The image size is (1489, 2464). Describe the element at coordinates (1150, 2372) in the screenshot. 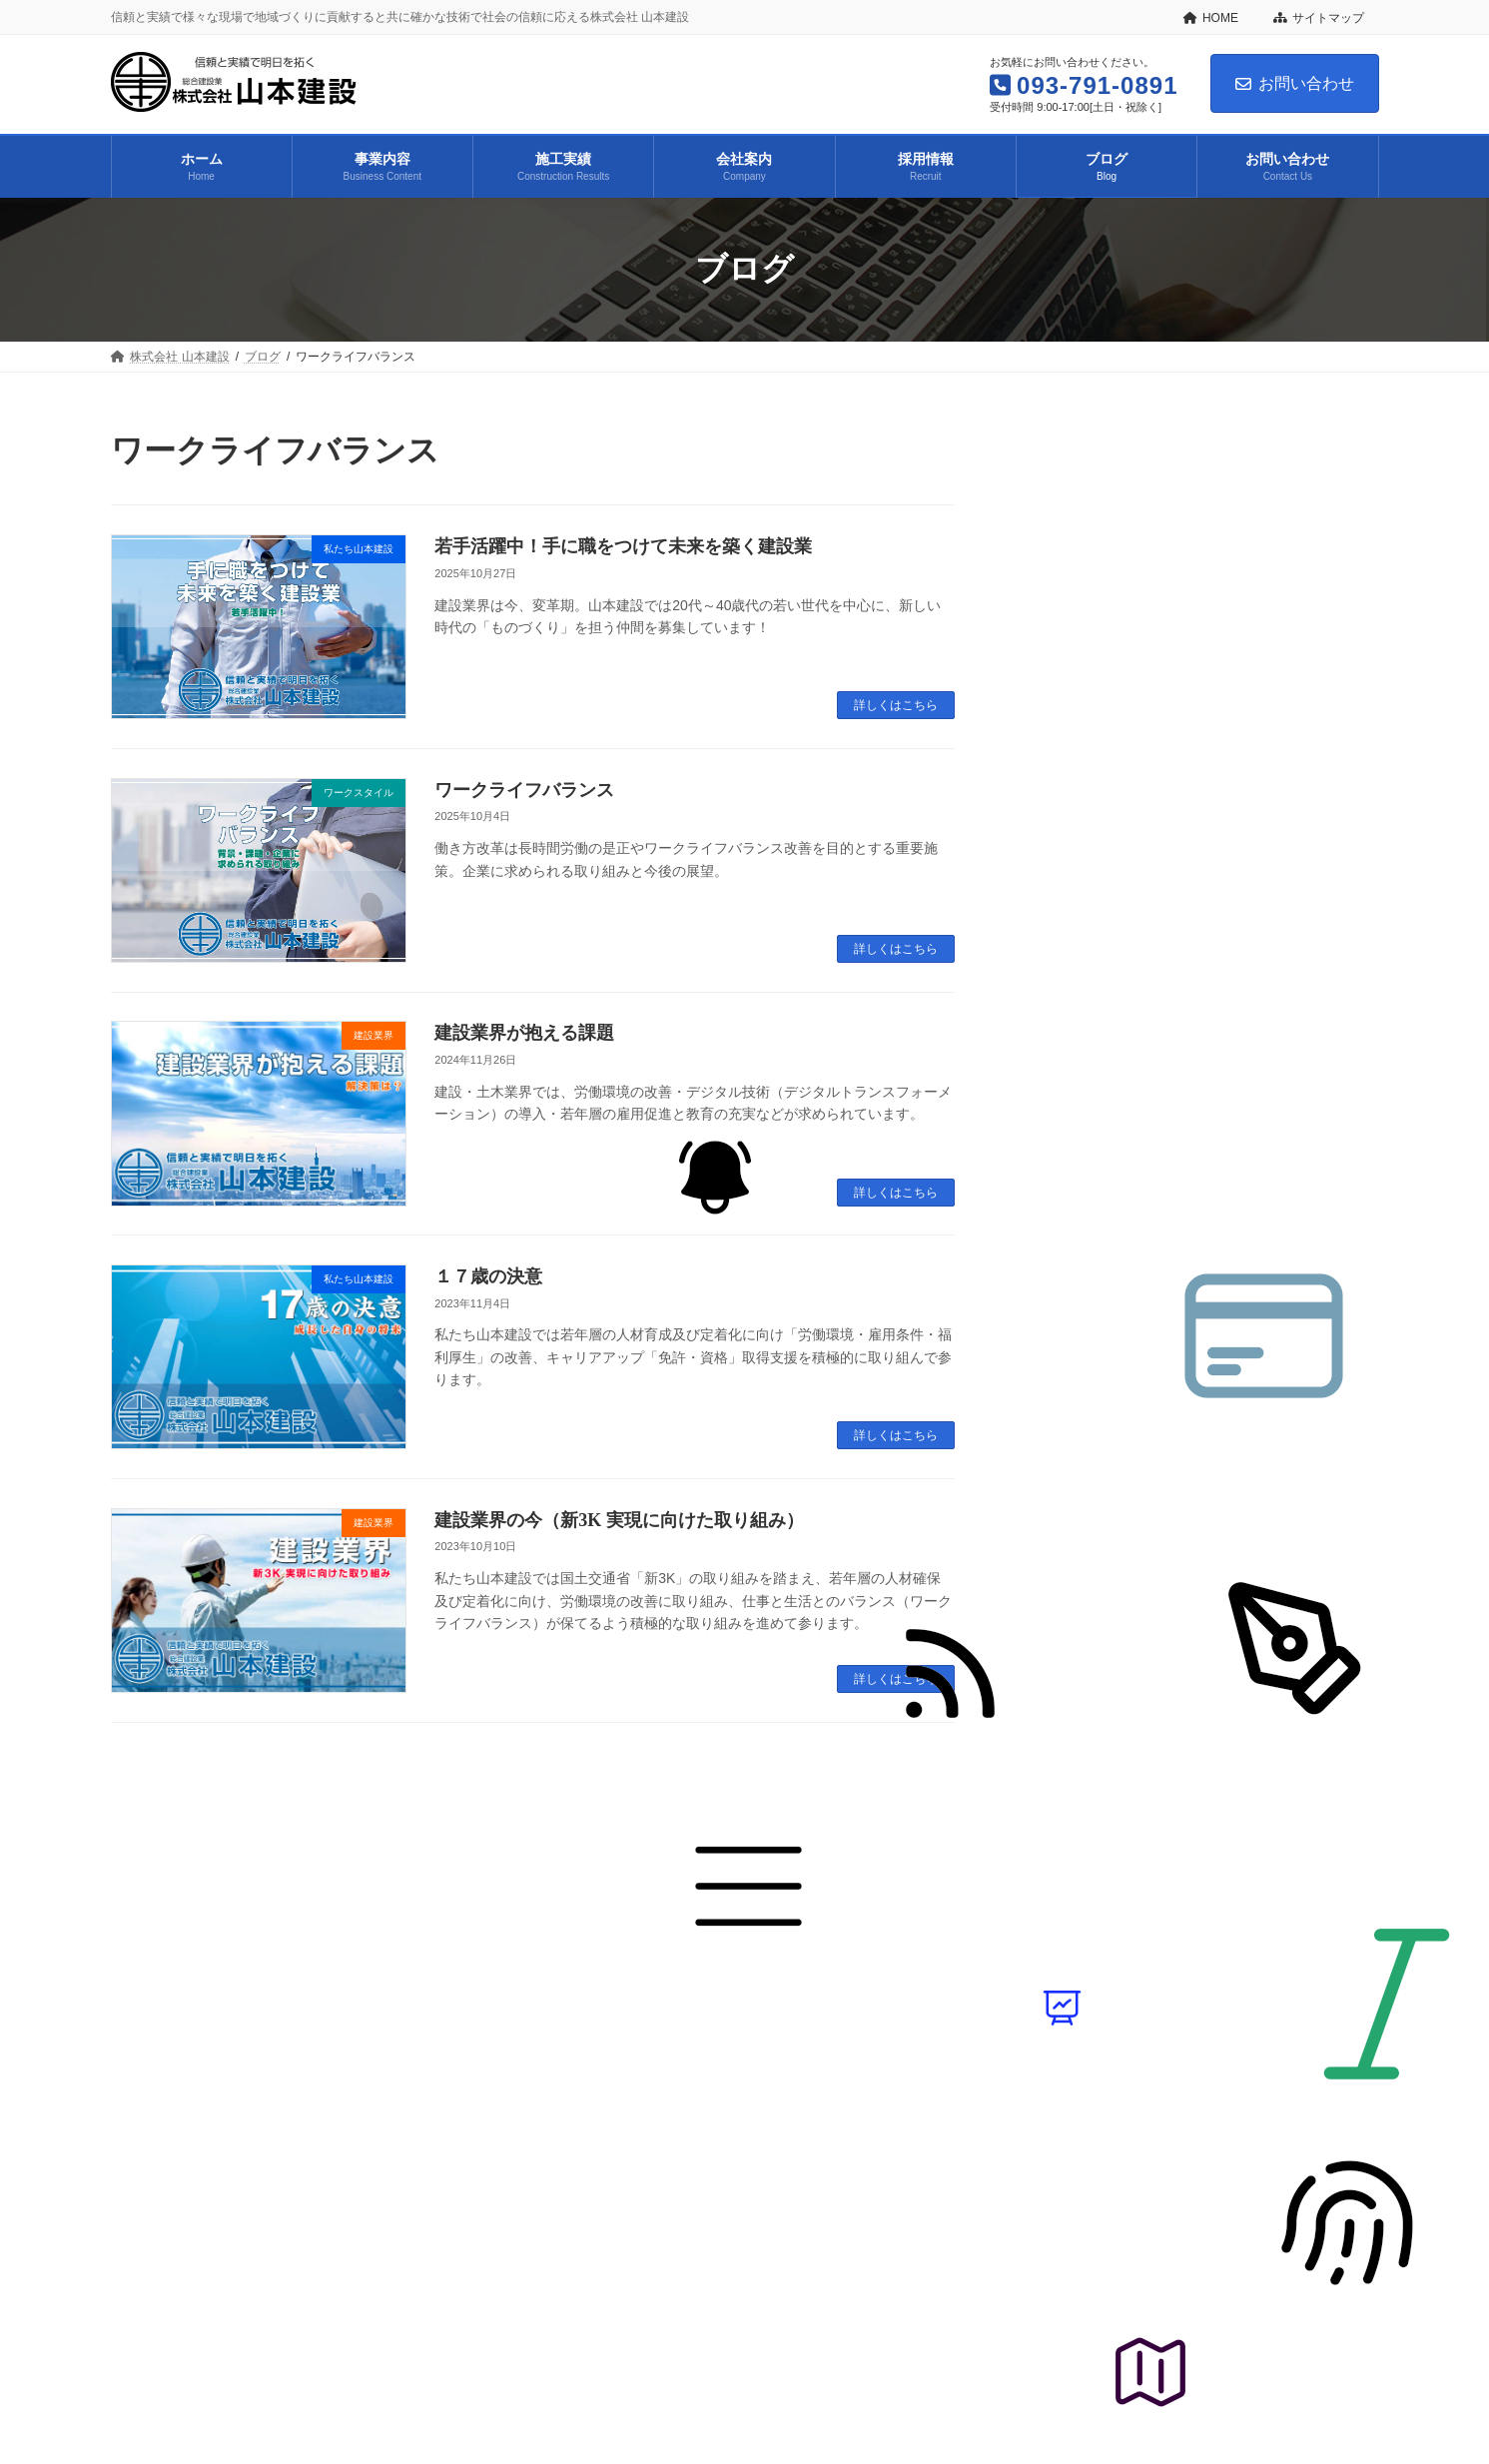

I see `view map or navigation` at that location.